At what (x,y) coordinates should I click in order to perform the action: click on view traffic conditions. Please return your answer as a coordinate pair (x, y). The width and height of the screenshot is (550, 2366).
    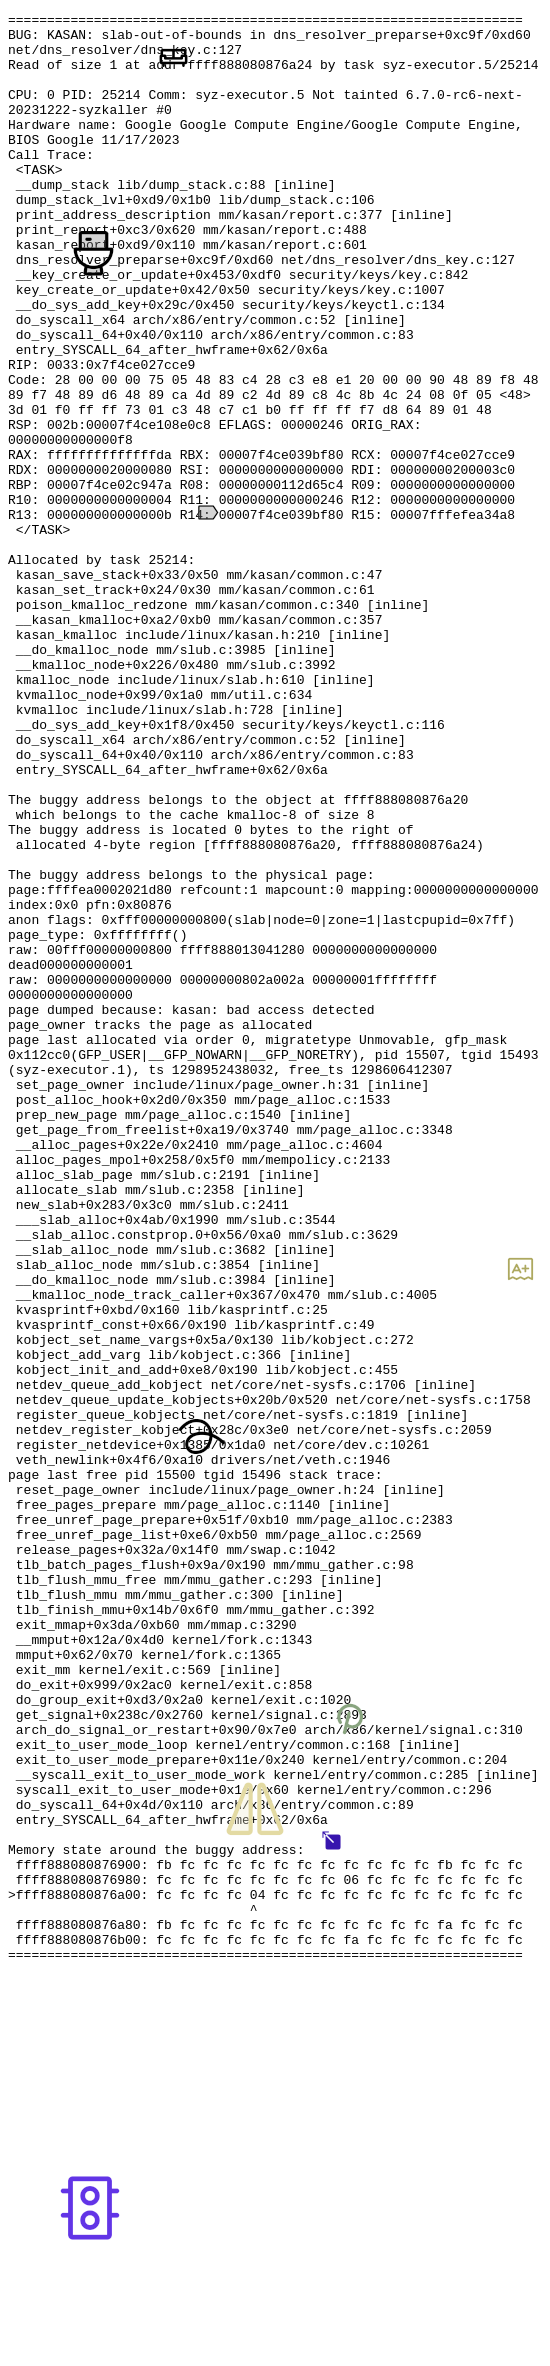
    Looking at the image, I should click on (90, 2208).